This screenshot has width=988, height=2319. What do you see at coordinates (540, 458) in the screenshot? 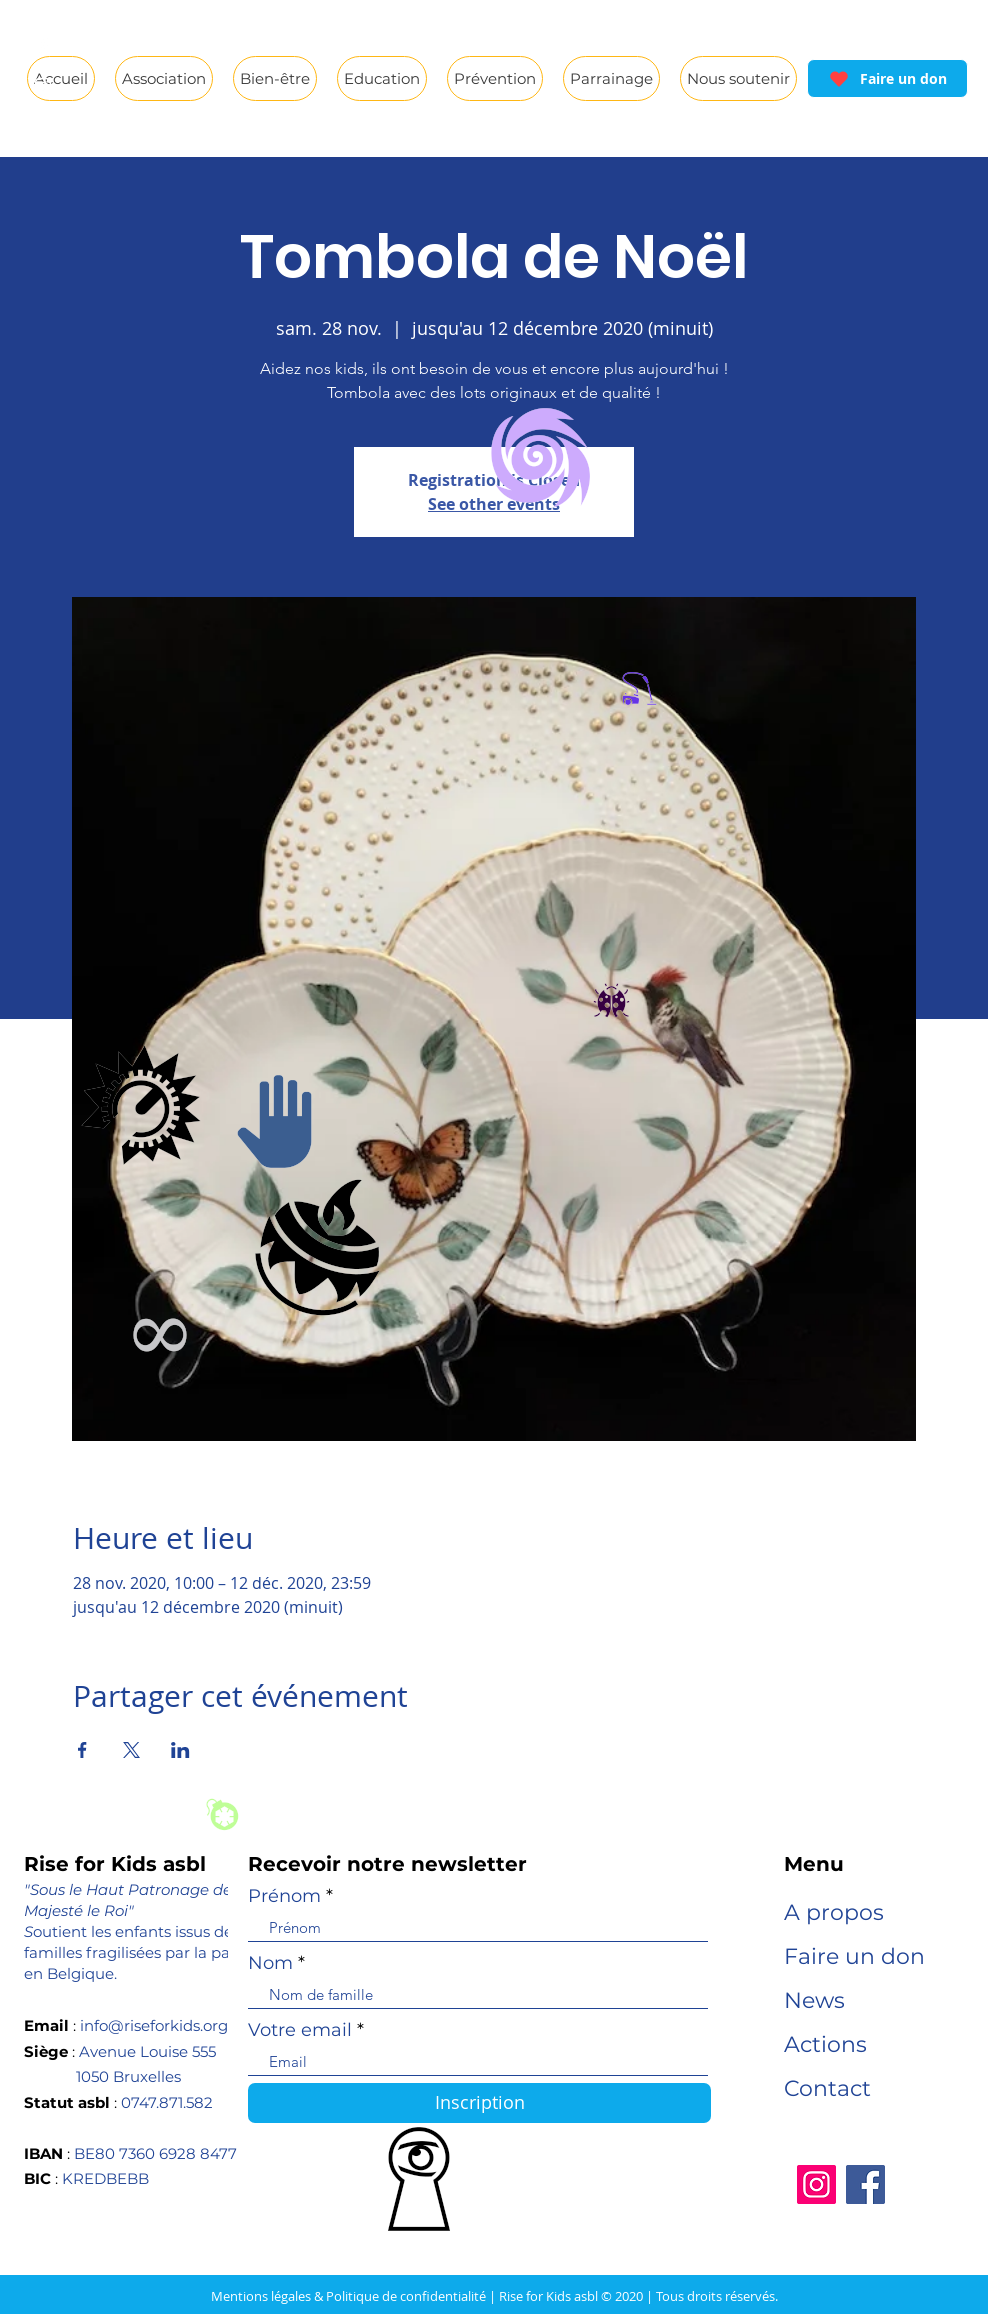
I see `decorative floral or nature-themed game element` at bounding box center [540, 458].